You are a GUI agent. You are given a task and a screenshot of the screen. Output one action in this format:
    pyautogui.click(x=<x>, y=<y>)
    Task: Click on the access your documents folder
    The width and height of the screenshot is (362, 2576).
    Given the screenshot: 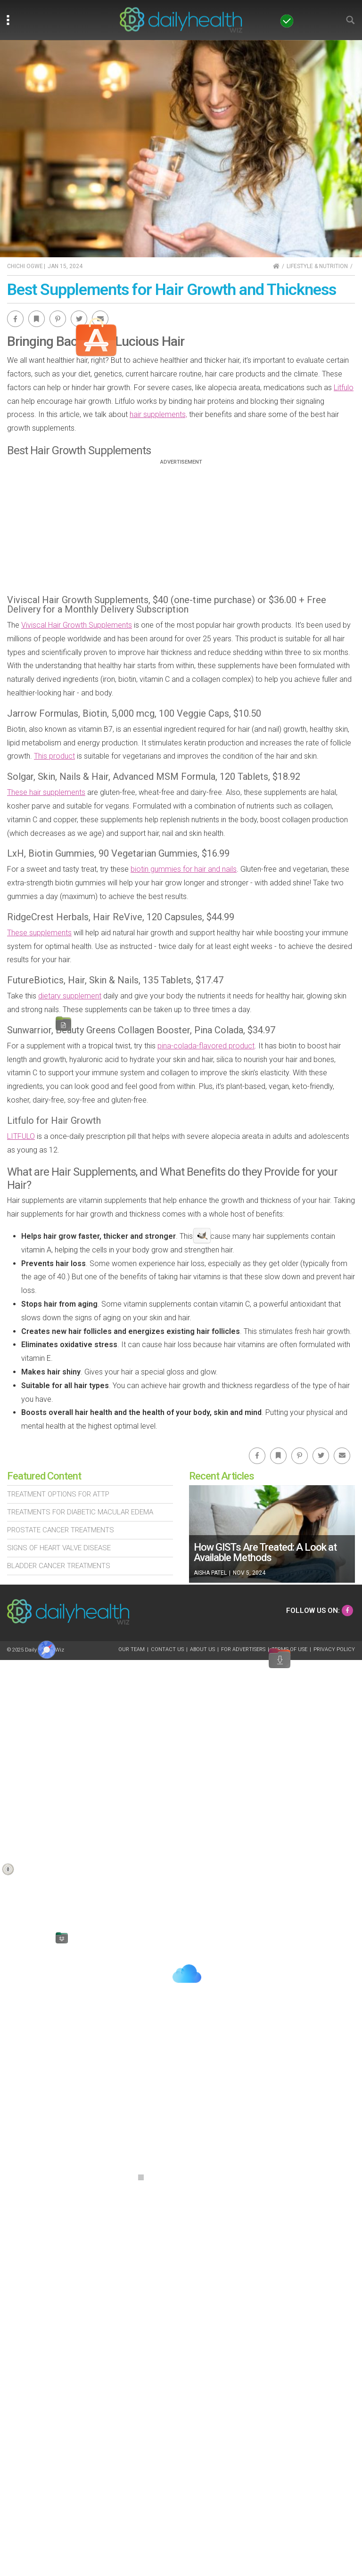 What is the action you would take?
    pyautogui.click(x=63, y=1023)
    